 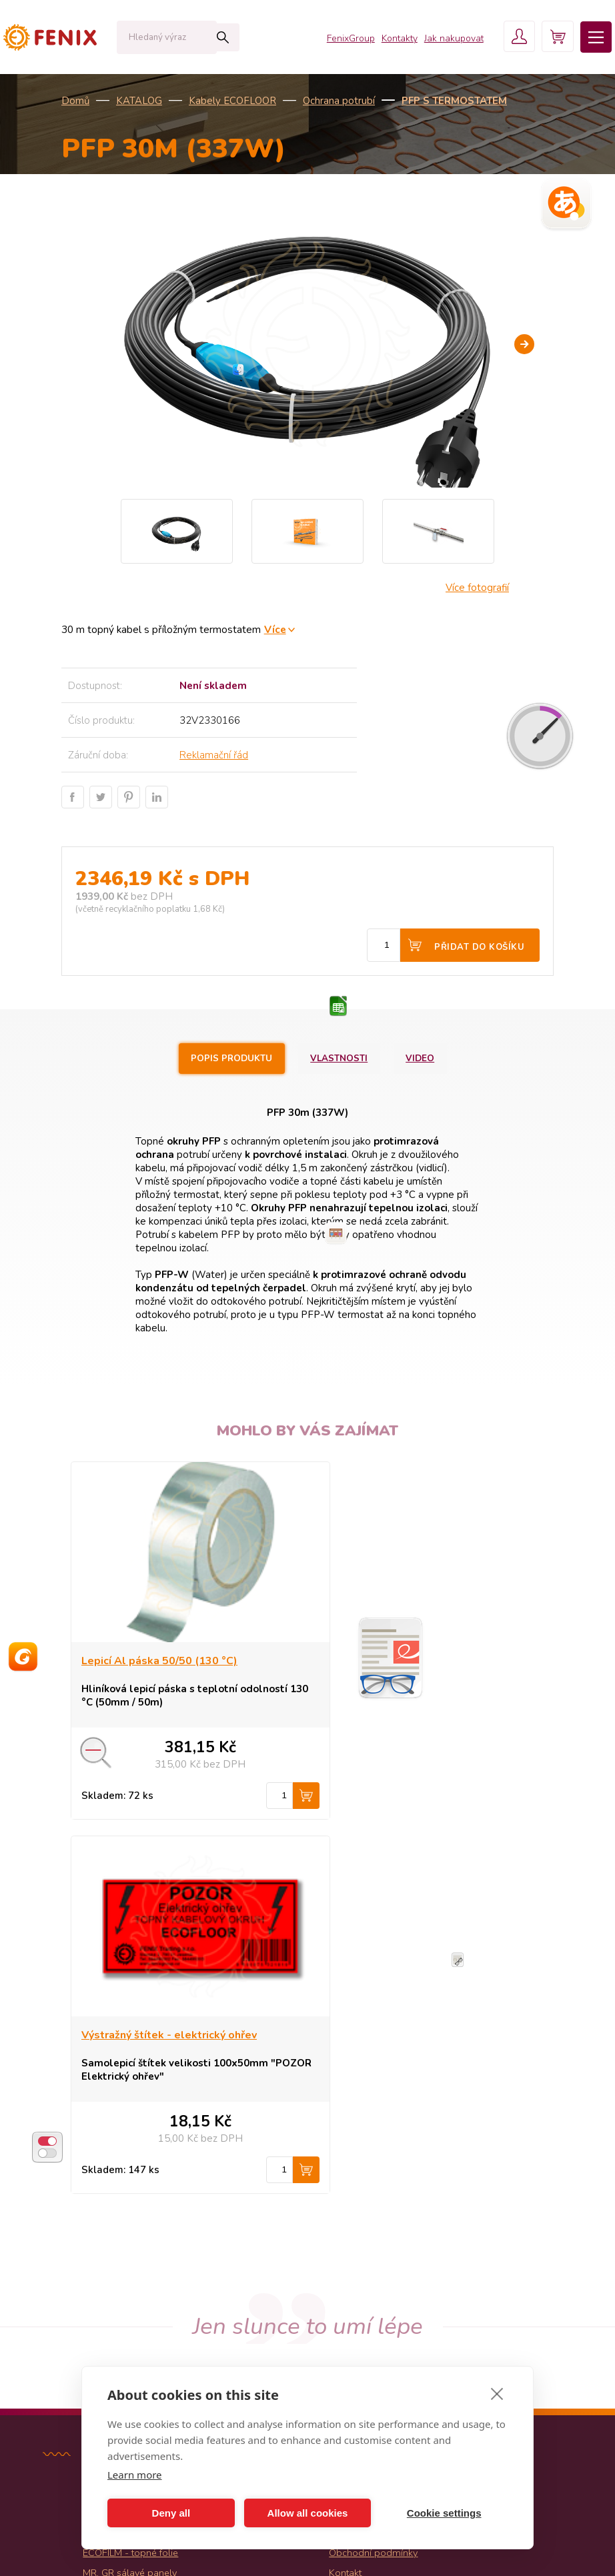 What do you see at coordinates (338, 1006) in the screenshot?
I see `open LibreOffice Calc spreadsheet application` at bounding box center [338, 1006].